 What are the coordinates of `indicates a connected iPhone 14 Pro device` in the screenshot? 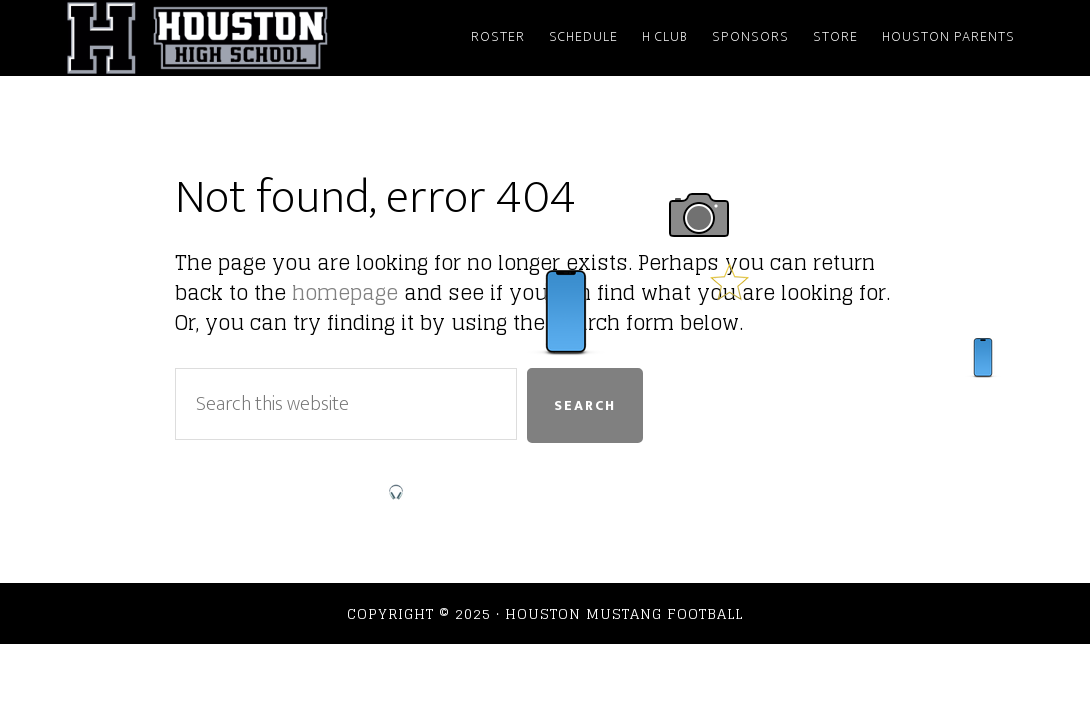 It's located at (983, 358).